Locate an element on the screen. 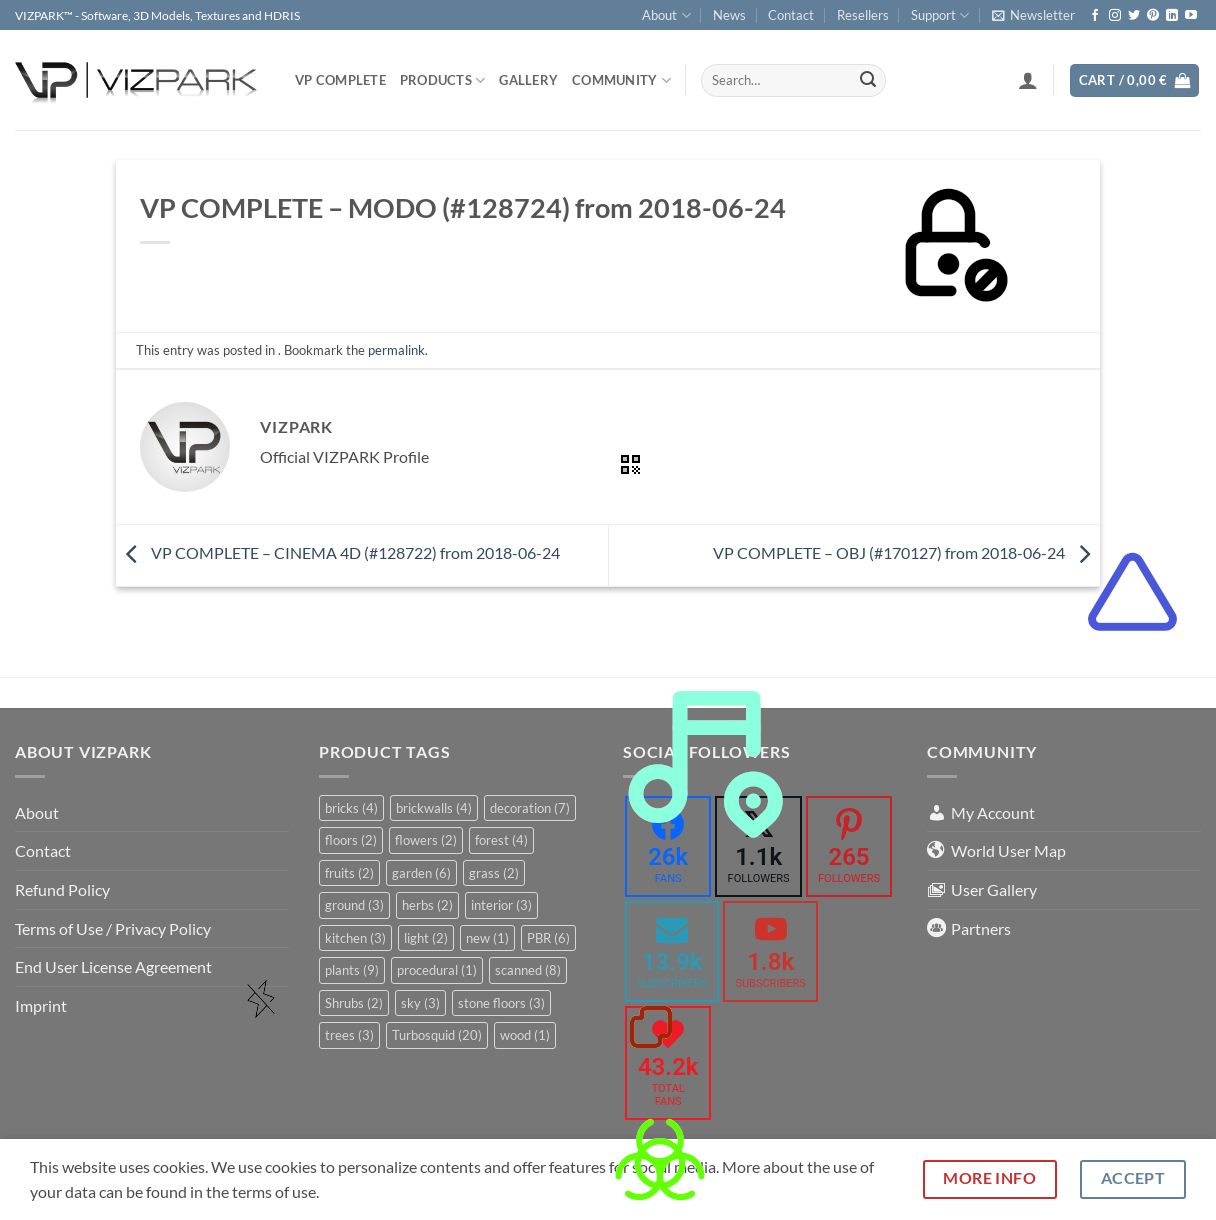 The height and width of the screenshot is (1220, 1216). indicates hazardous or dangerous content is located at coordinates (660, 1162).